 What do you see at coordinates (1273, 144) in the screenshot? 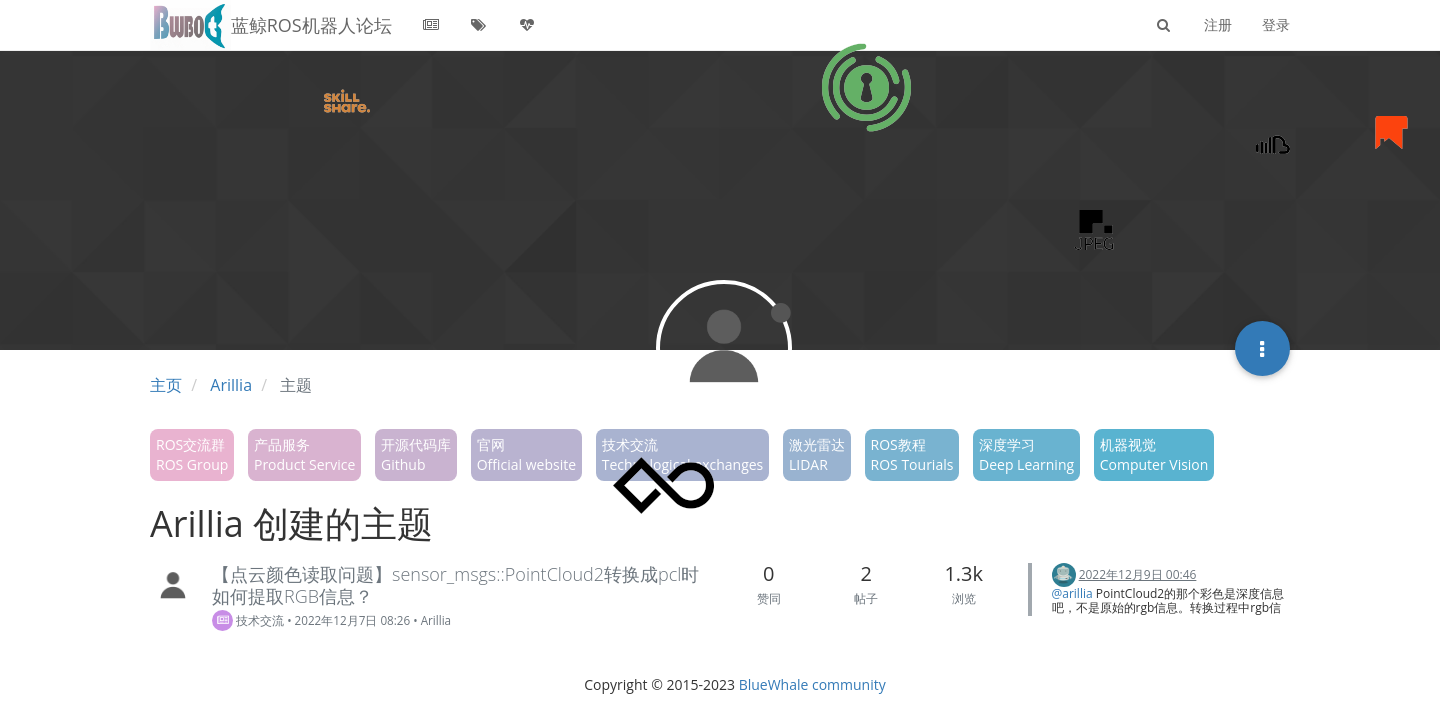
I see `open soundcloud app` at bounding box center [1273, 144].